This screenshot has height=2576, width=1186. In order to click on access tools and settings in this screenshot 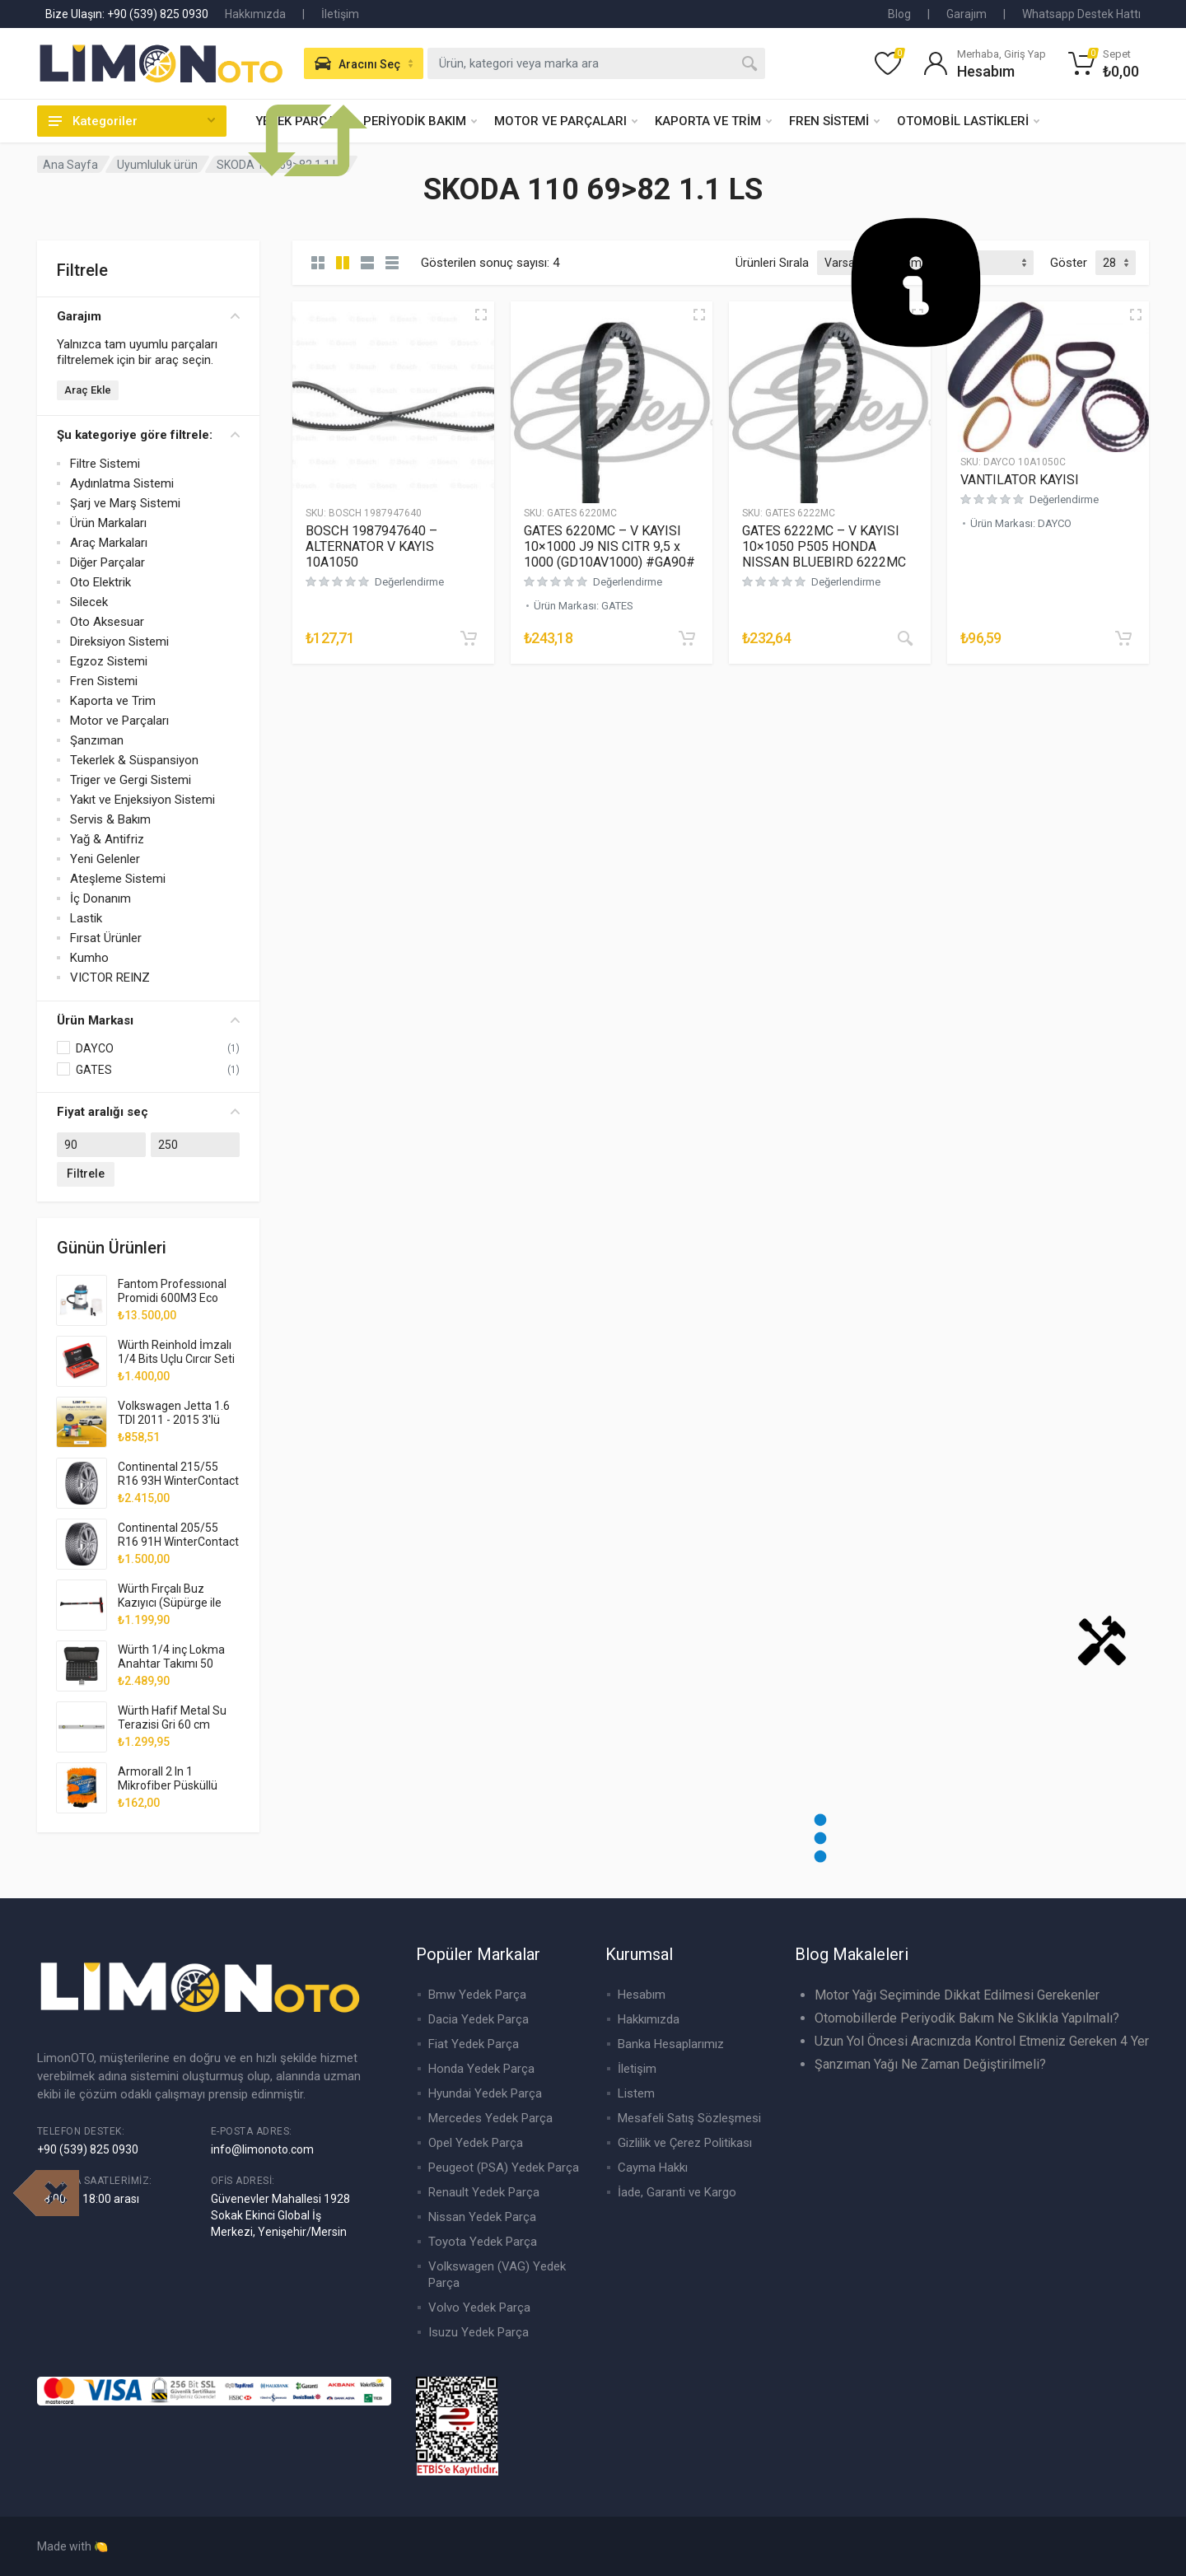, I will do `click(1102, 1641)`.